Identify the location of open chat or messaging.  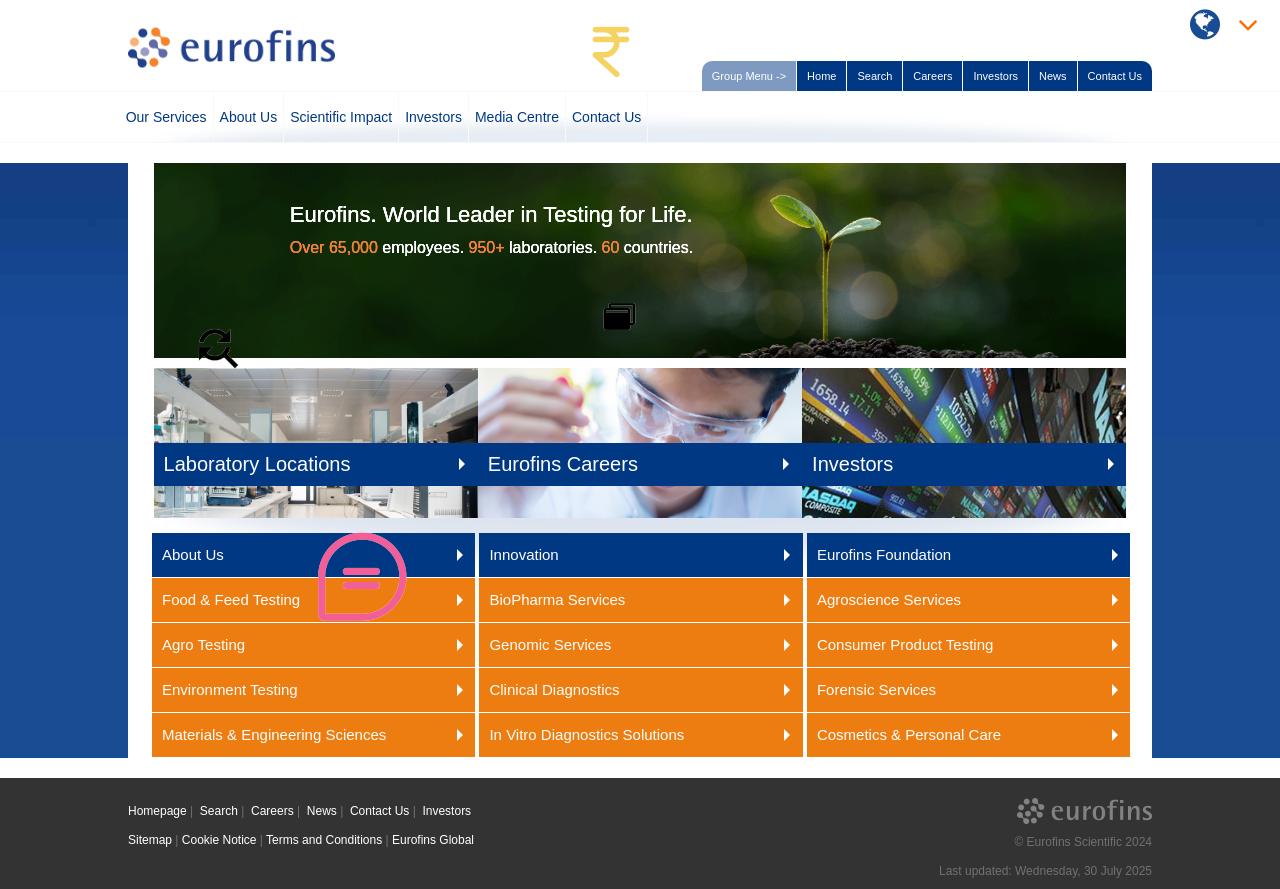
(360, 578).